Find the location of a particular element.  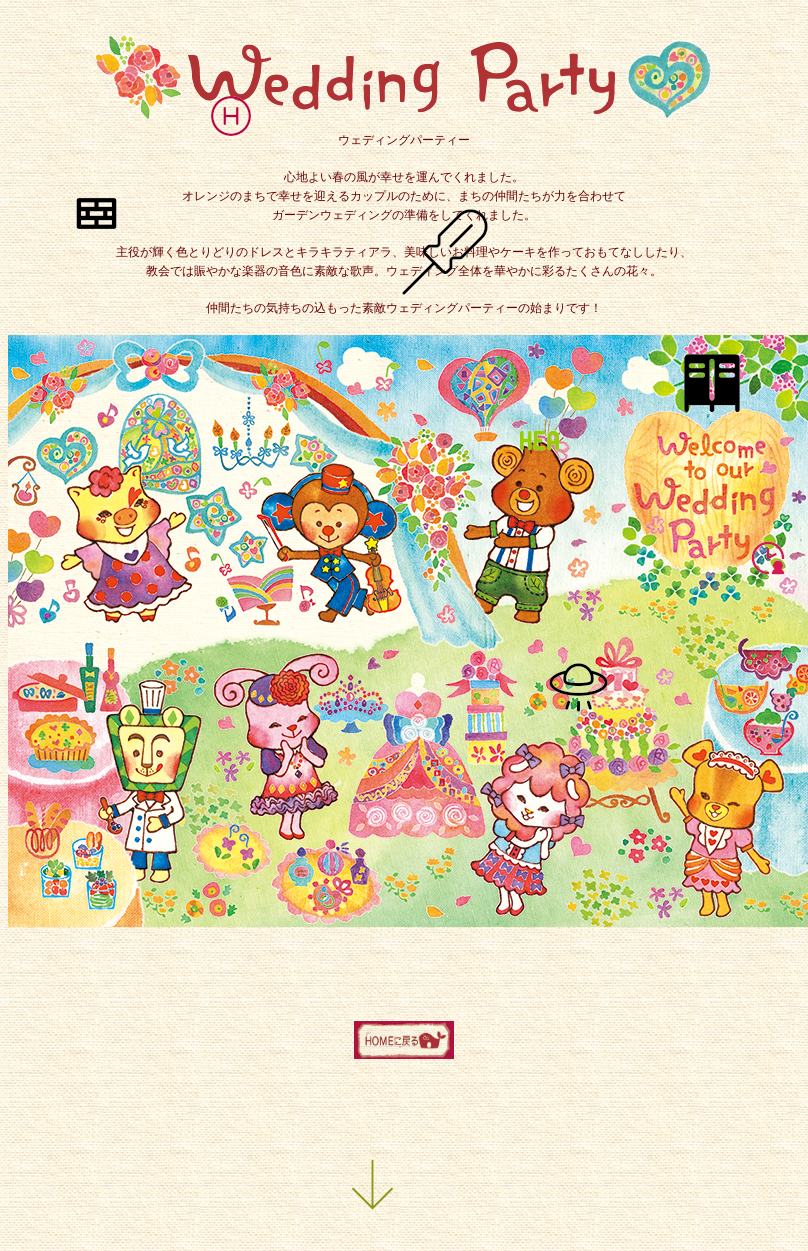

access sci-fi or space-themed content is located at coordinates (578, 686).